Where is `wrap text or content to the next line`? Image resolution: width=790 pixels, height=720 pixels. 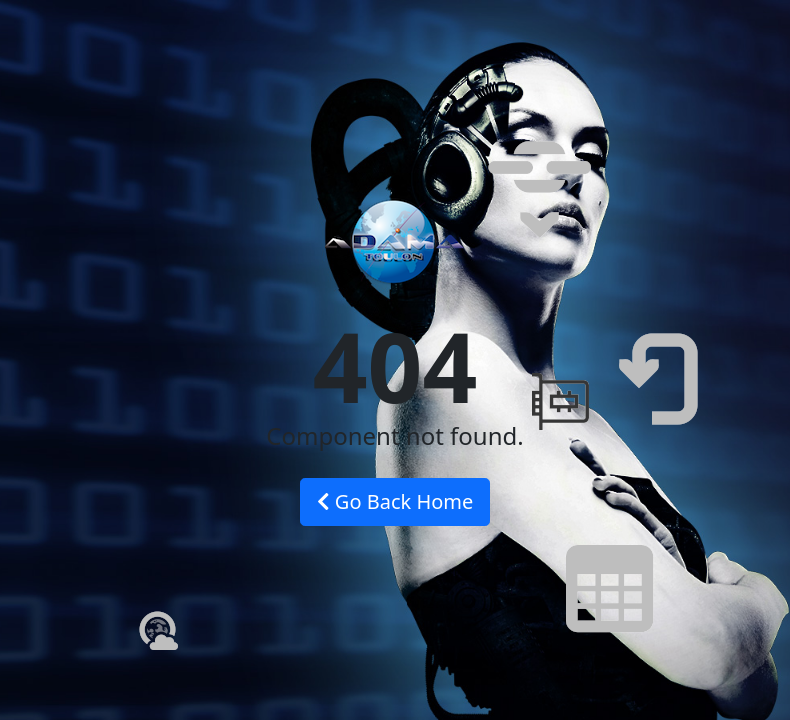
wrap text or content to the next line is located at coordinates (665, 379).